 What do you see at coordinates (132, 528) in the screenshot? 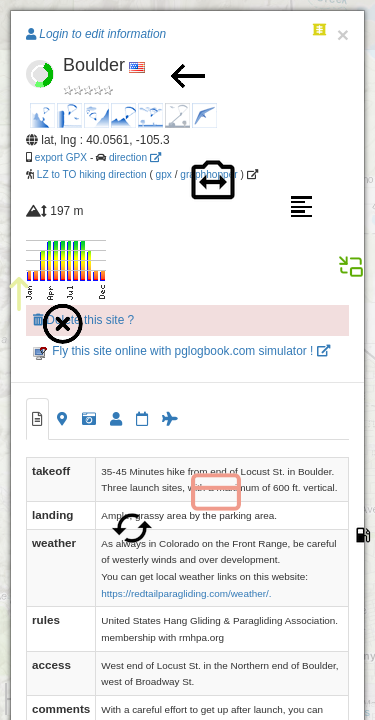
I see `refresh or reload content` at bounding box center [132, 528].